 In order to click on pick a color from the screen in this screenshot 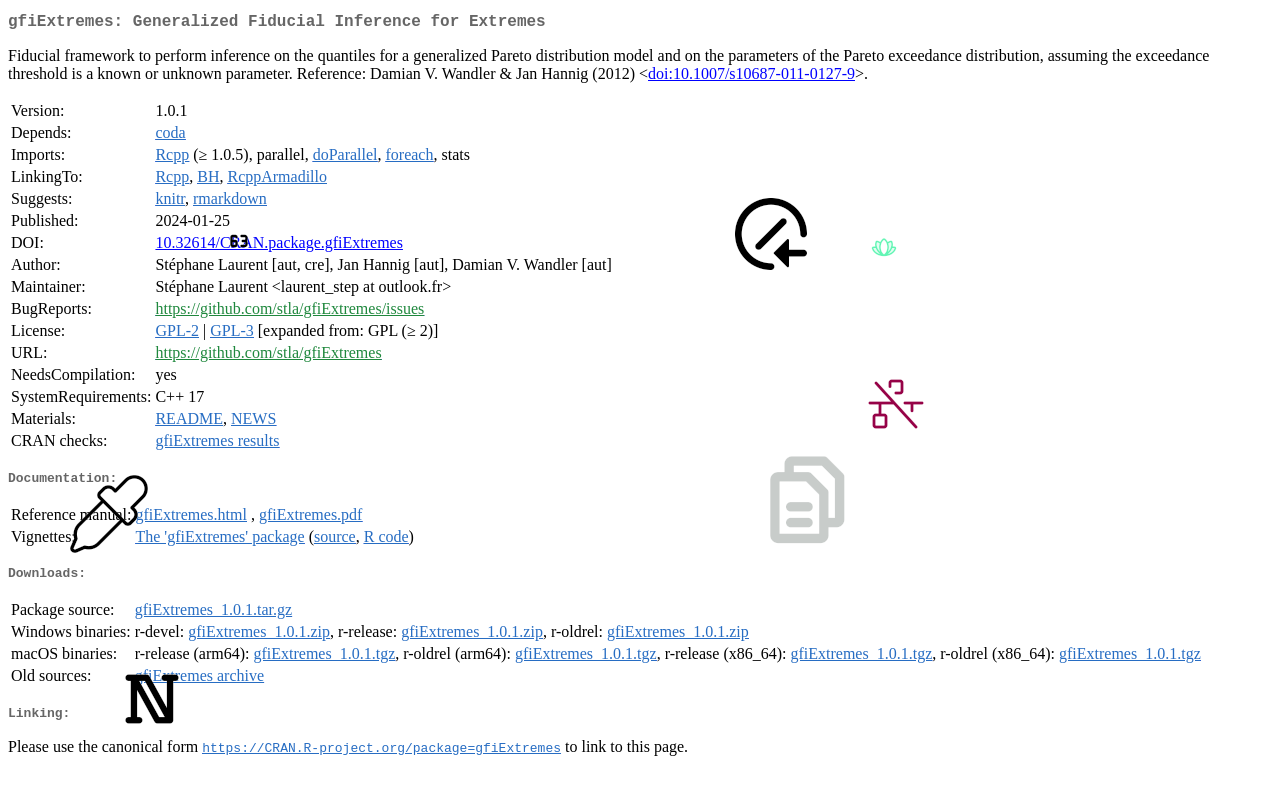, I will do `click(109, 514)`.